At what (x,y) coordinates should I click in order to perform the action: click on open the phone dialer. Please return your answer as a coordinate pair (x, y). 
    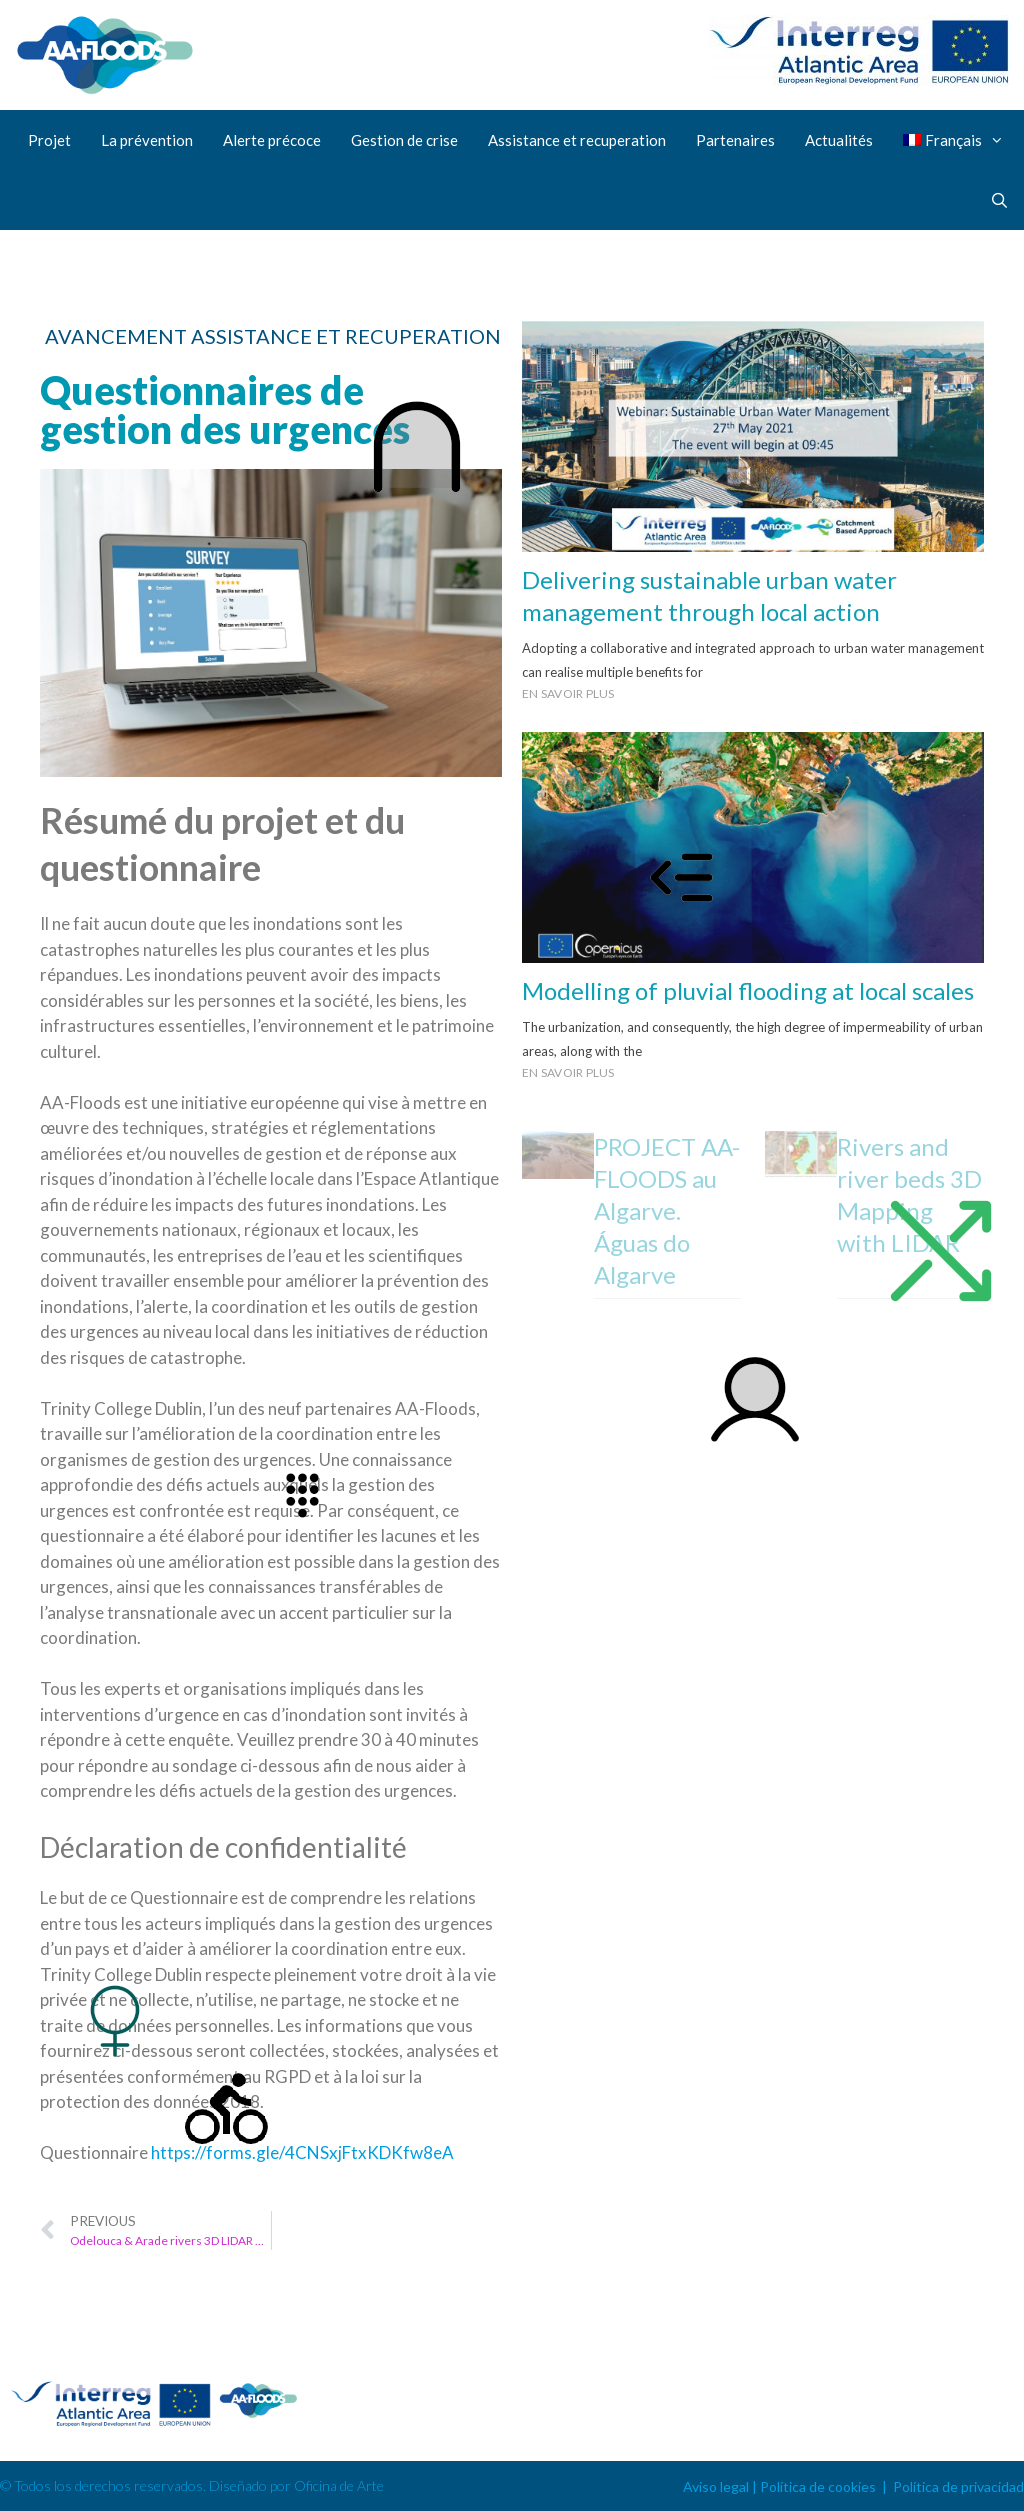
    Looking at the image, I should click on (302, 1495).